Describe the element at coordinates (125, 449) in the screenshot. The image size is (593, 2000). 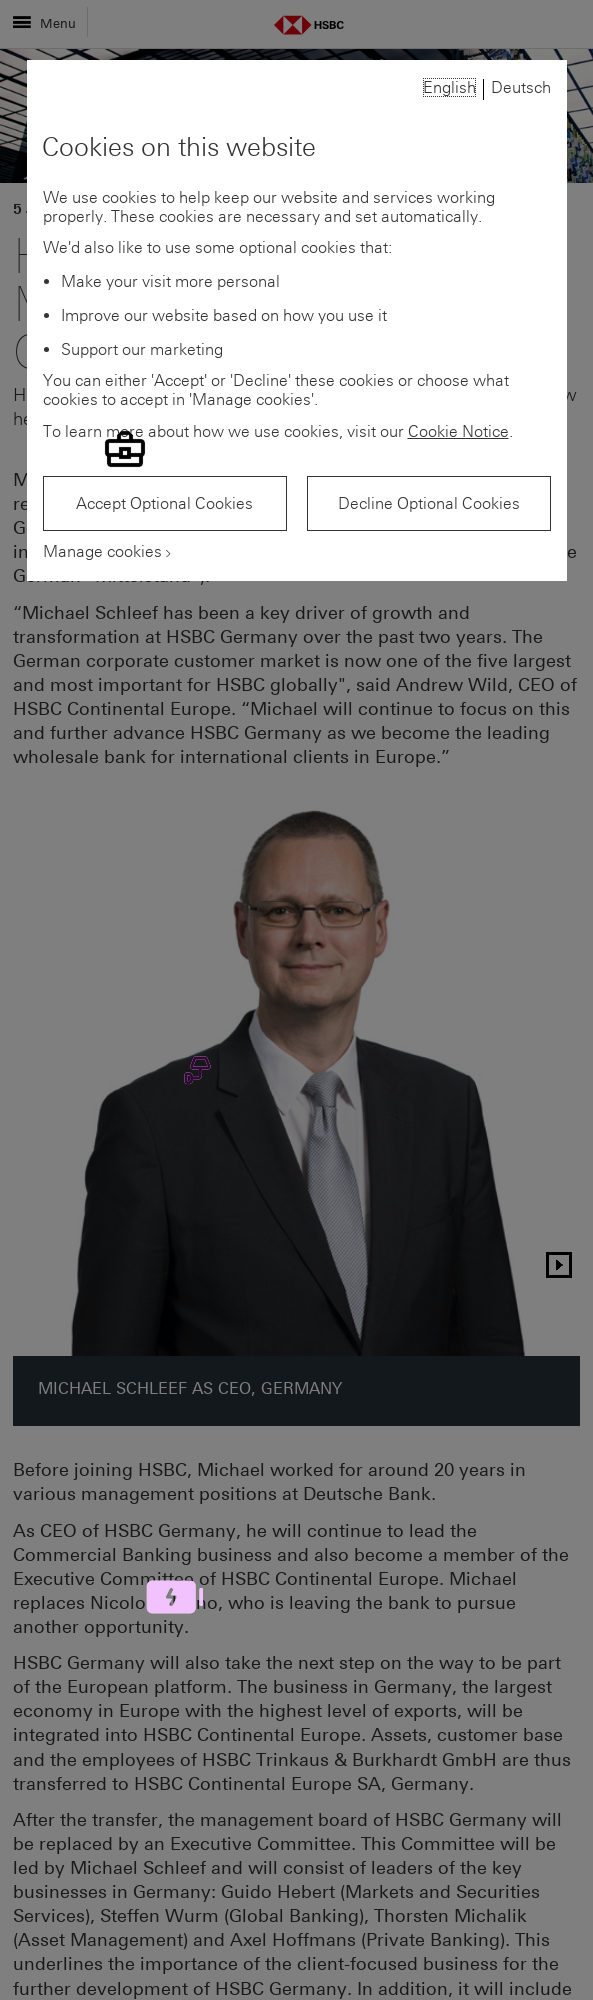
I see `access work or business-related features` at that location.